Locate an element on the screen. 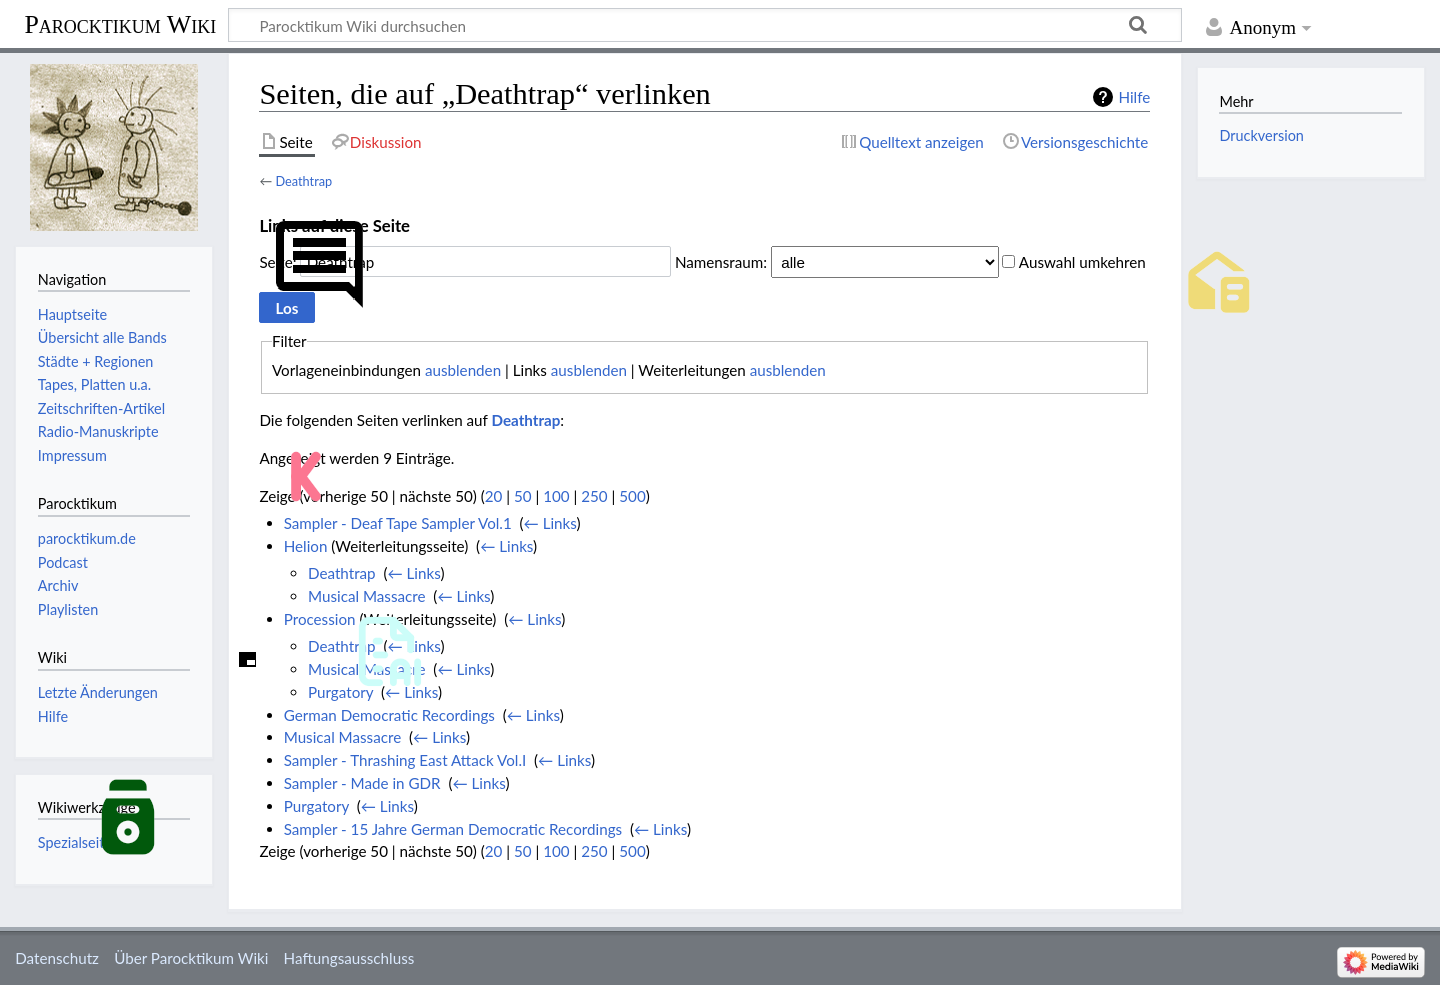 This screenshot has width=1440, height=985. indicates items starting with the letter K is located at coordinates (303, 476).